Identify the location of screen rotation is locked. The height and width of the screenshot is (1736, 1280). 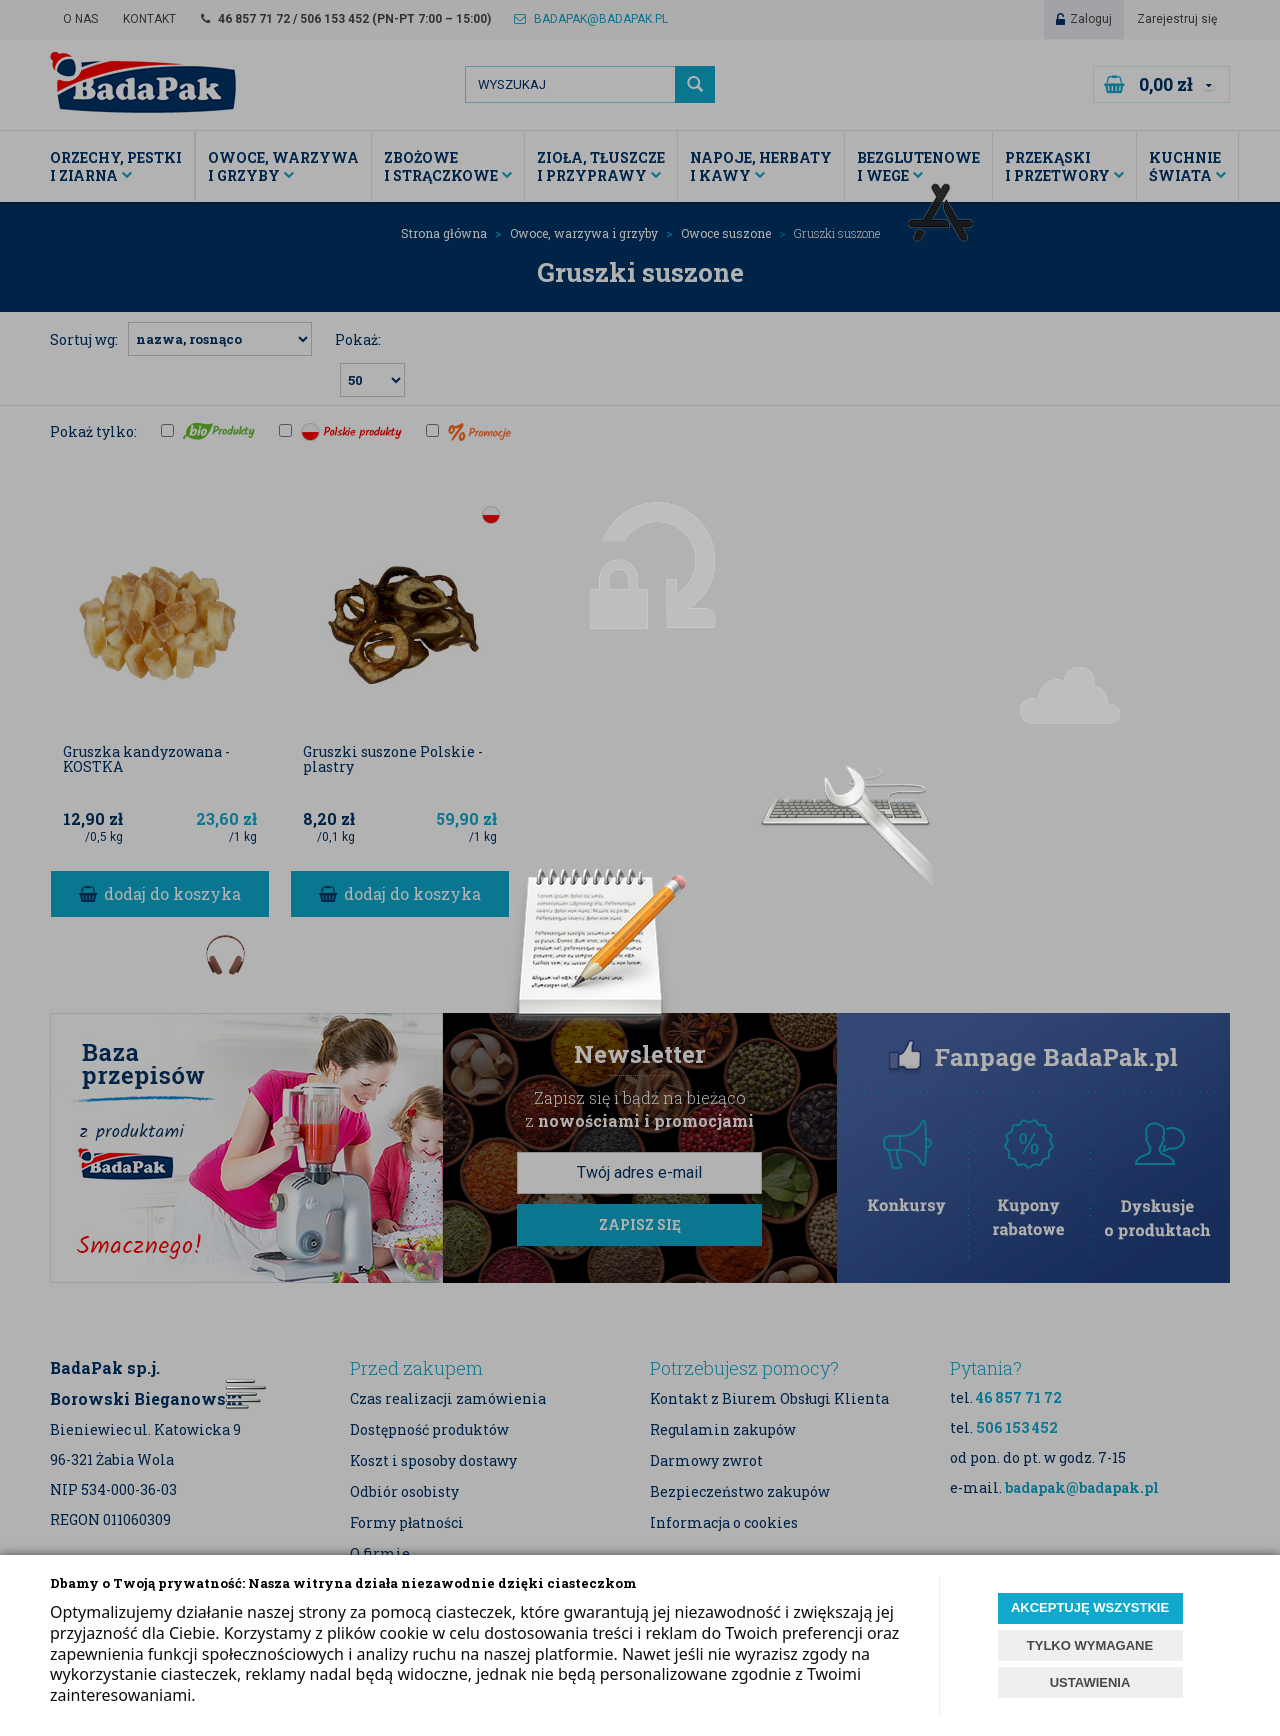
(657, 570).